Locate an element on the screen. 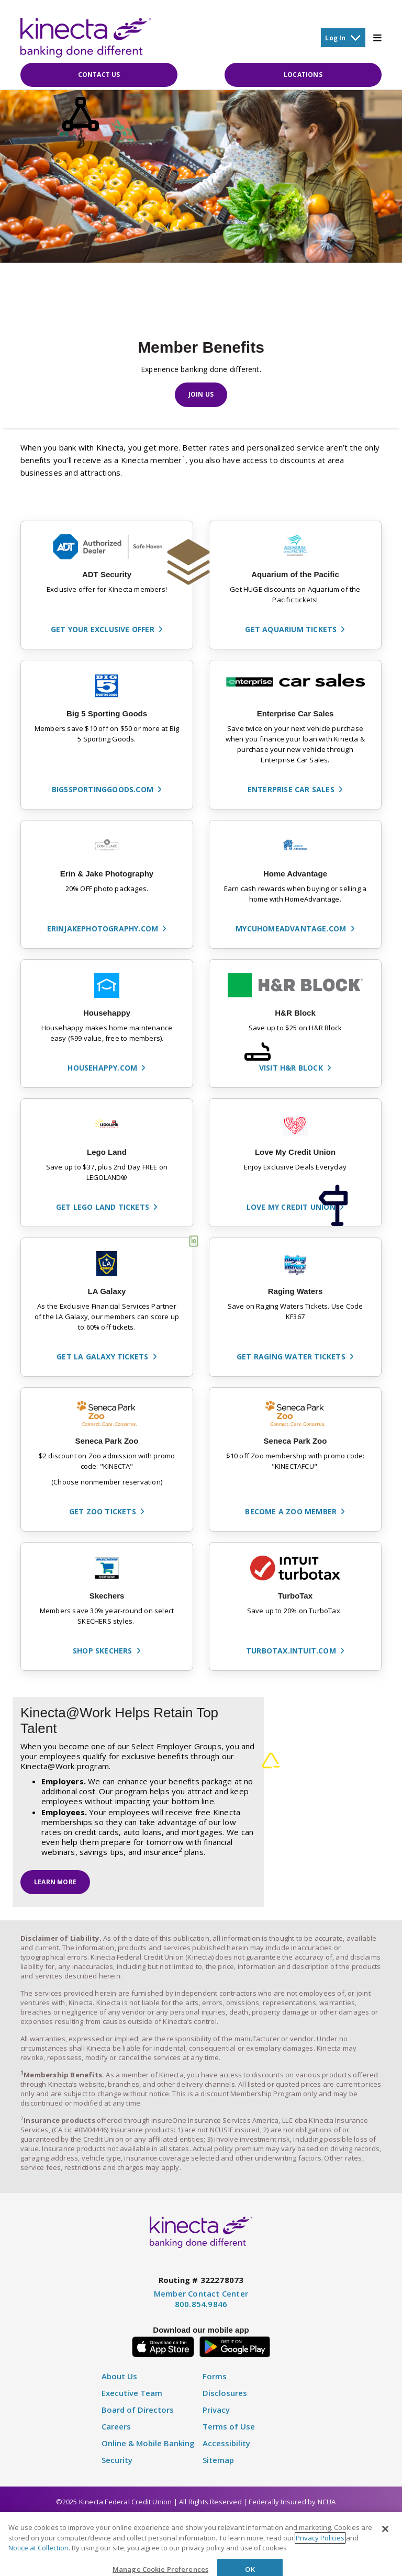 The width and height of the screenshot is (402, 2576). indicates a designated smoking area is located at coordinates (258, 1053).